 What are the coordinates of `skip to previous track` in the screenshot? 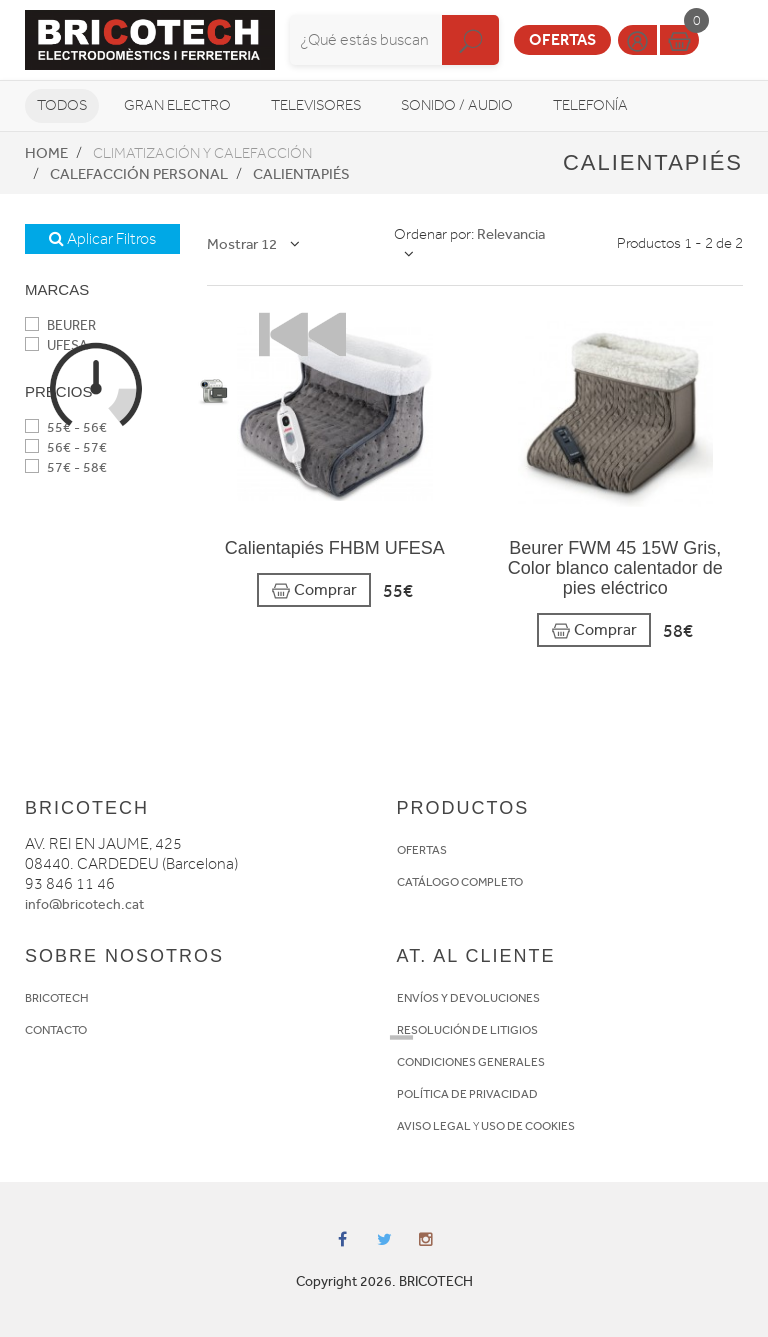 It's located at (302, 334).